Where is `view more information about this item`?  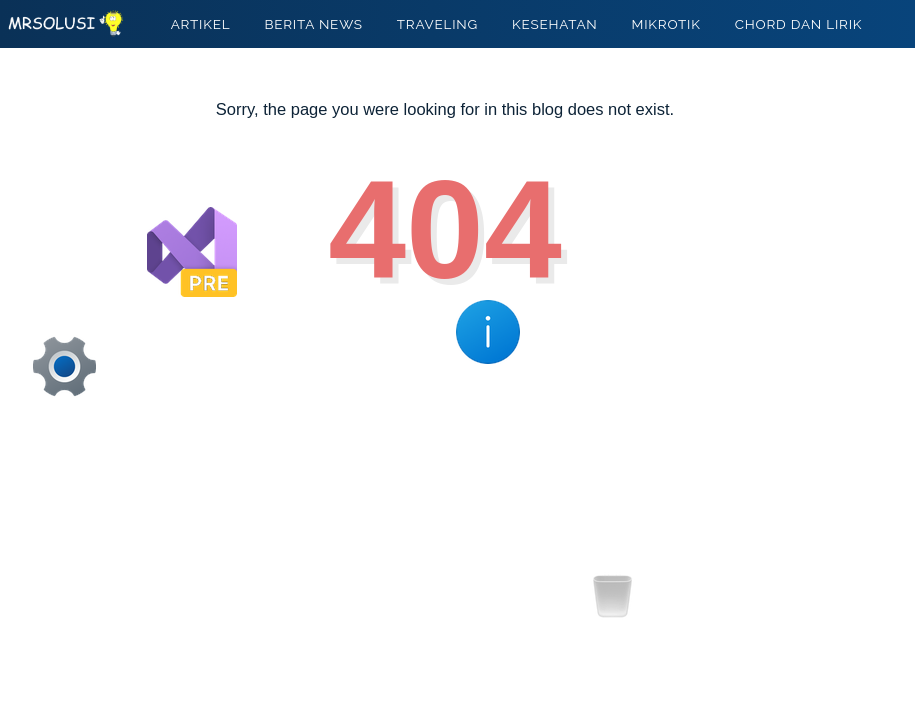
view more information about this item is located at coordinates (488, 332).